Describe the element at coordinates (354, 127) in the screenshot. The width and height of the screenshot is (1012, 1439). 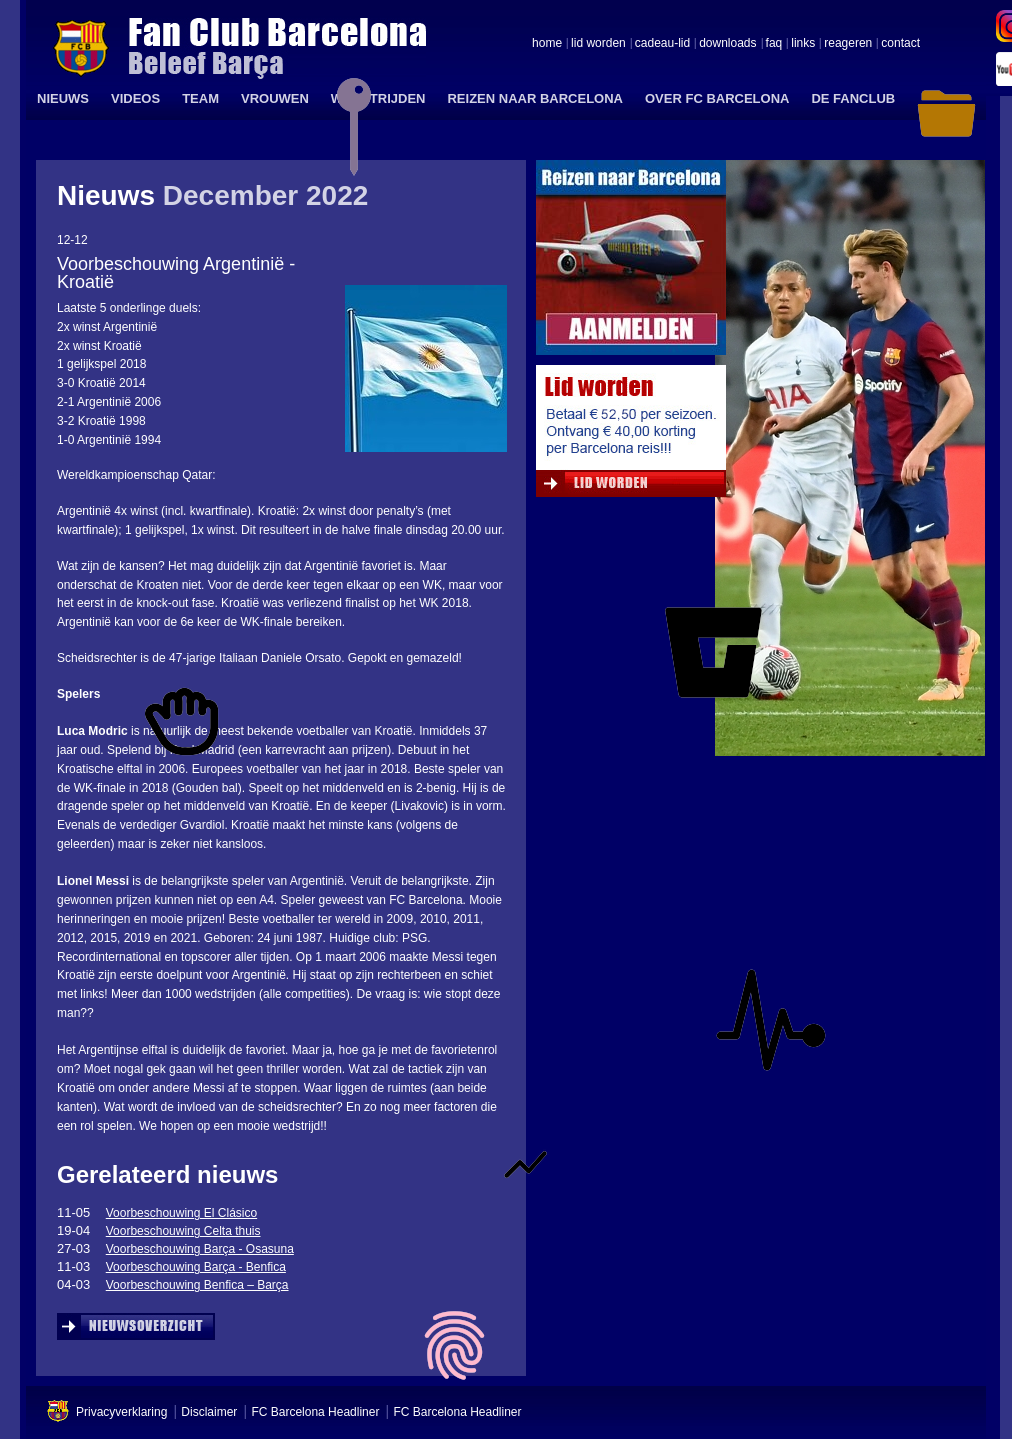
I see `mark a location on the map` at that location.